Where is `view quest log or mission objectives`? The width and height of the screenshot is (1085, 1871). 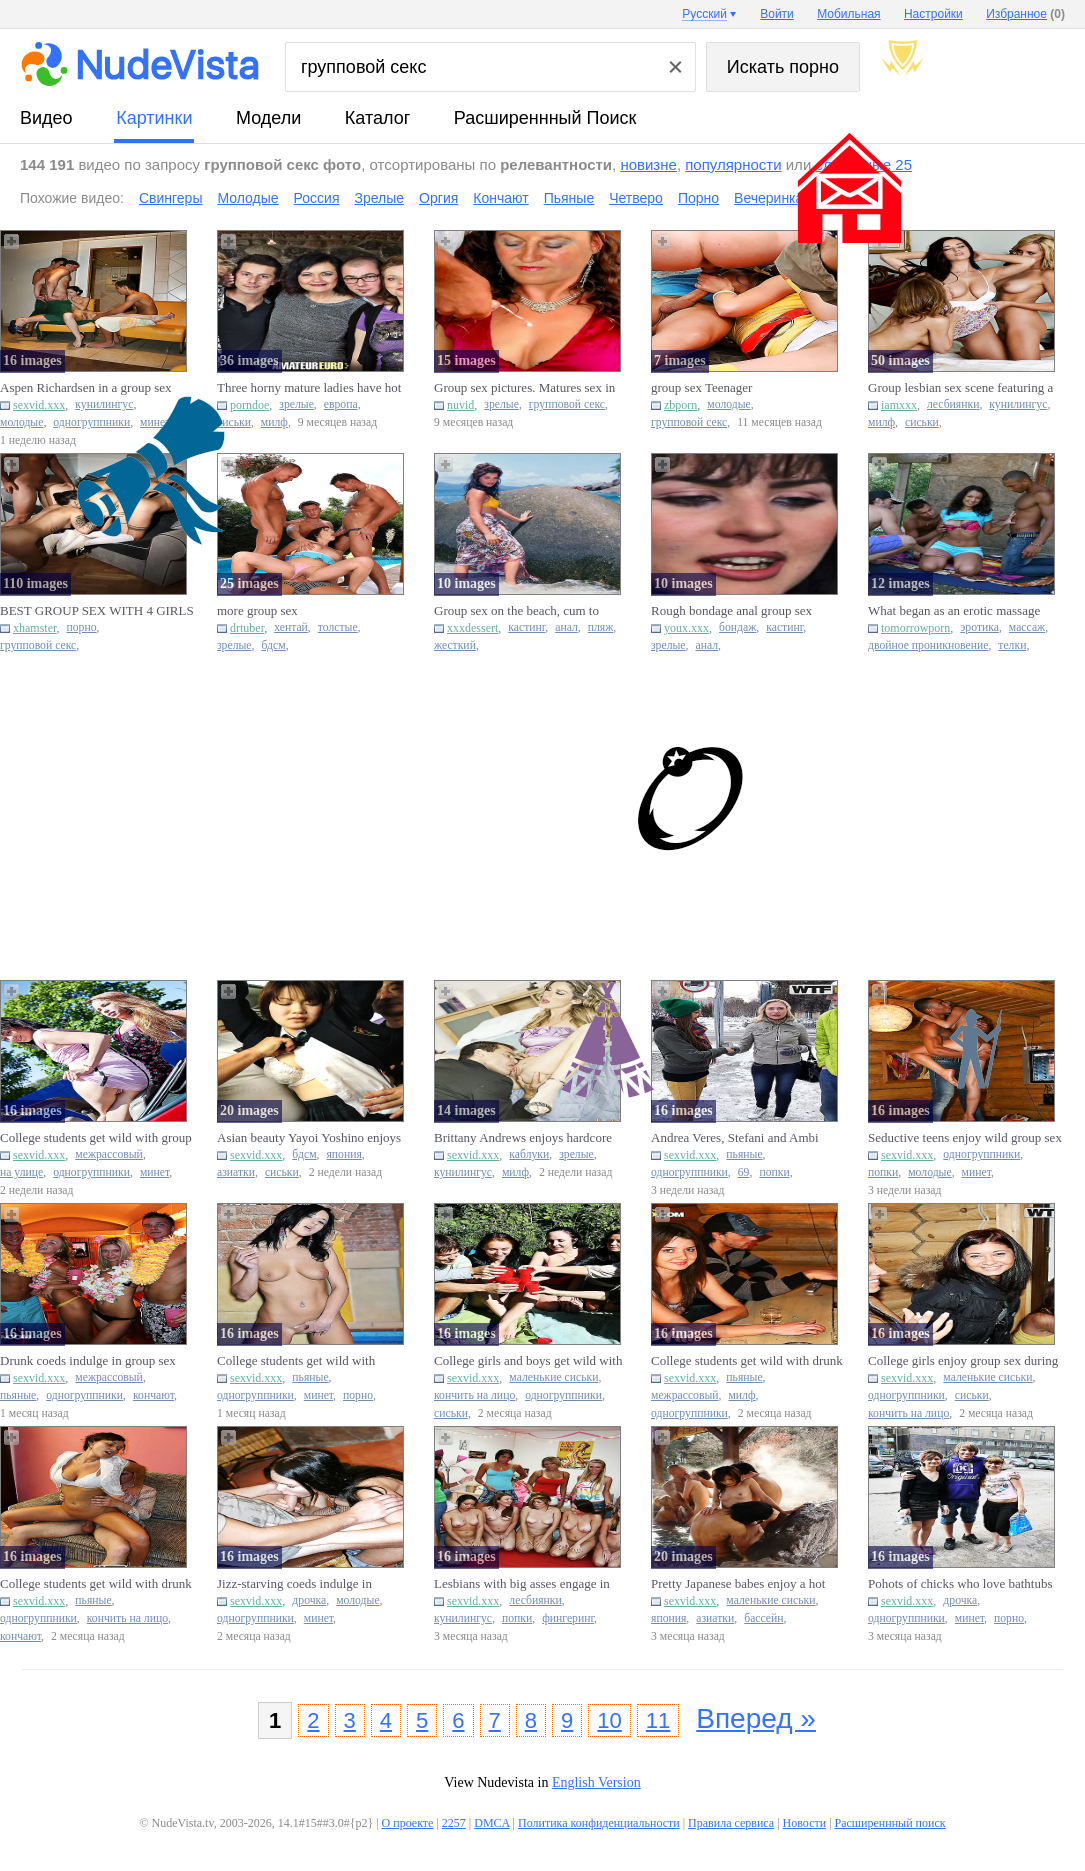 view quest log or mission objectives is located at coordinates (151, 471).